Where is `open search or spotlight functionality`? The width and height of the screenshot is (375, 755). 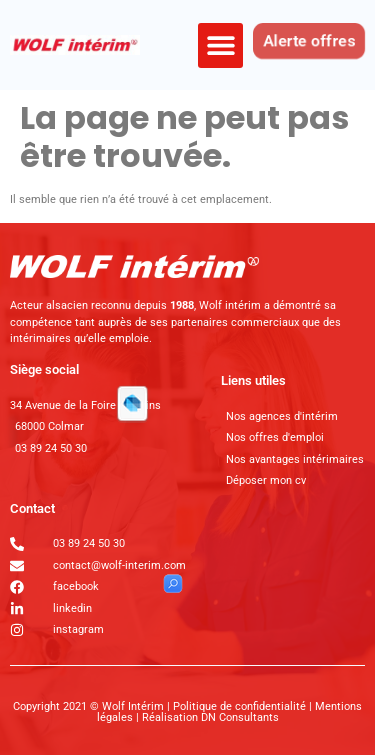
open search or spotlight functionality is located at coordinates (173, 584).